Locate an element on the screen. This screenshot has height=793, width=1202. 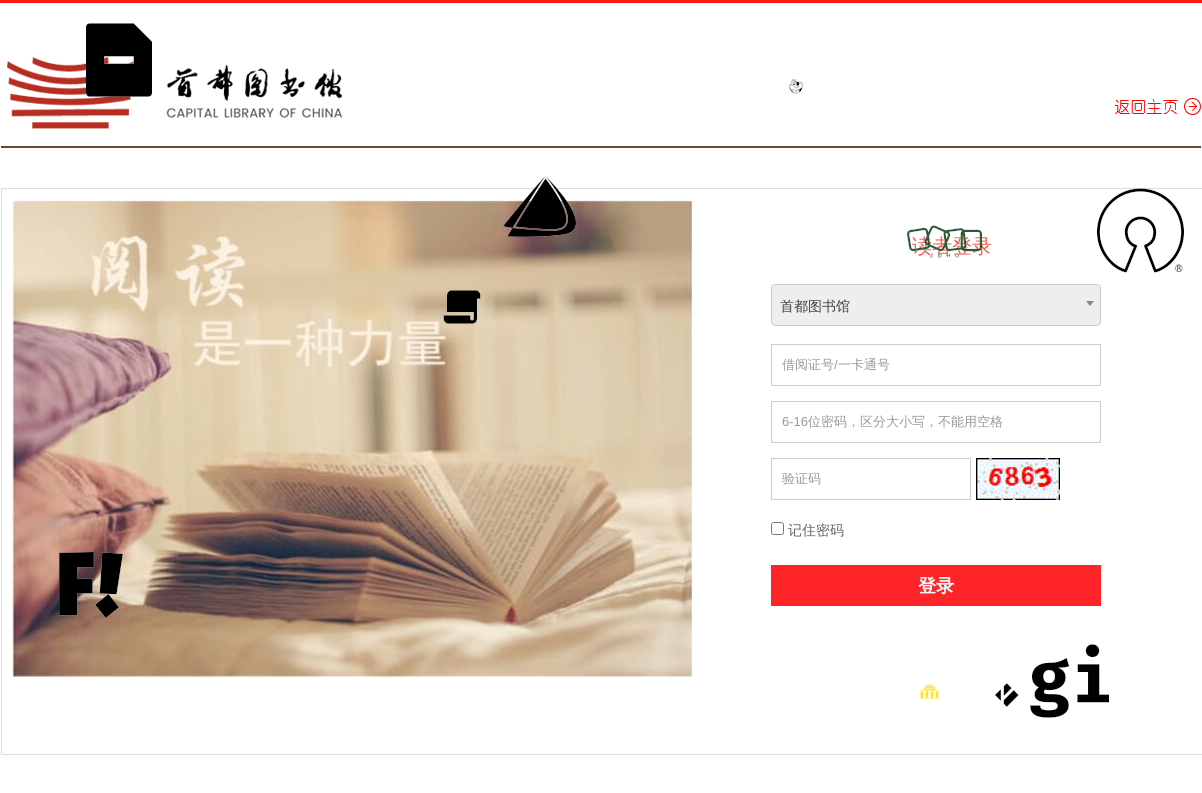
view document or file details is located at coordinates (462, 307).